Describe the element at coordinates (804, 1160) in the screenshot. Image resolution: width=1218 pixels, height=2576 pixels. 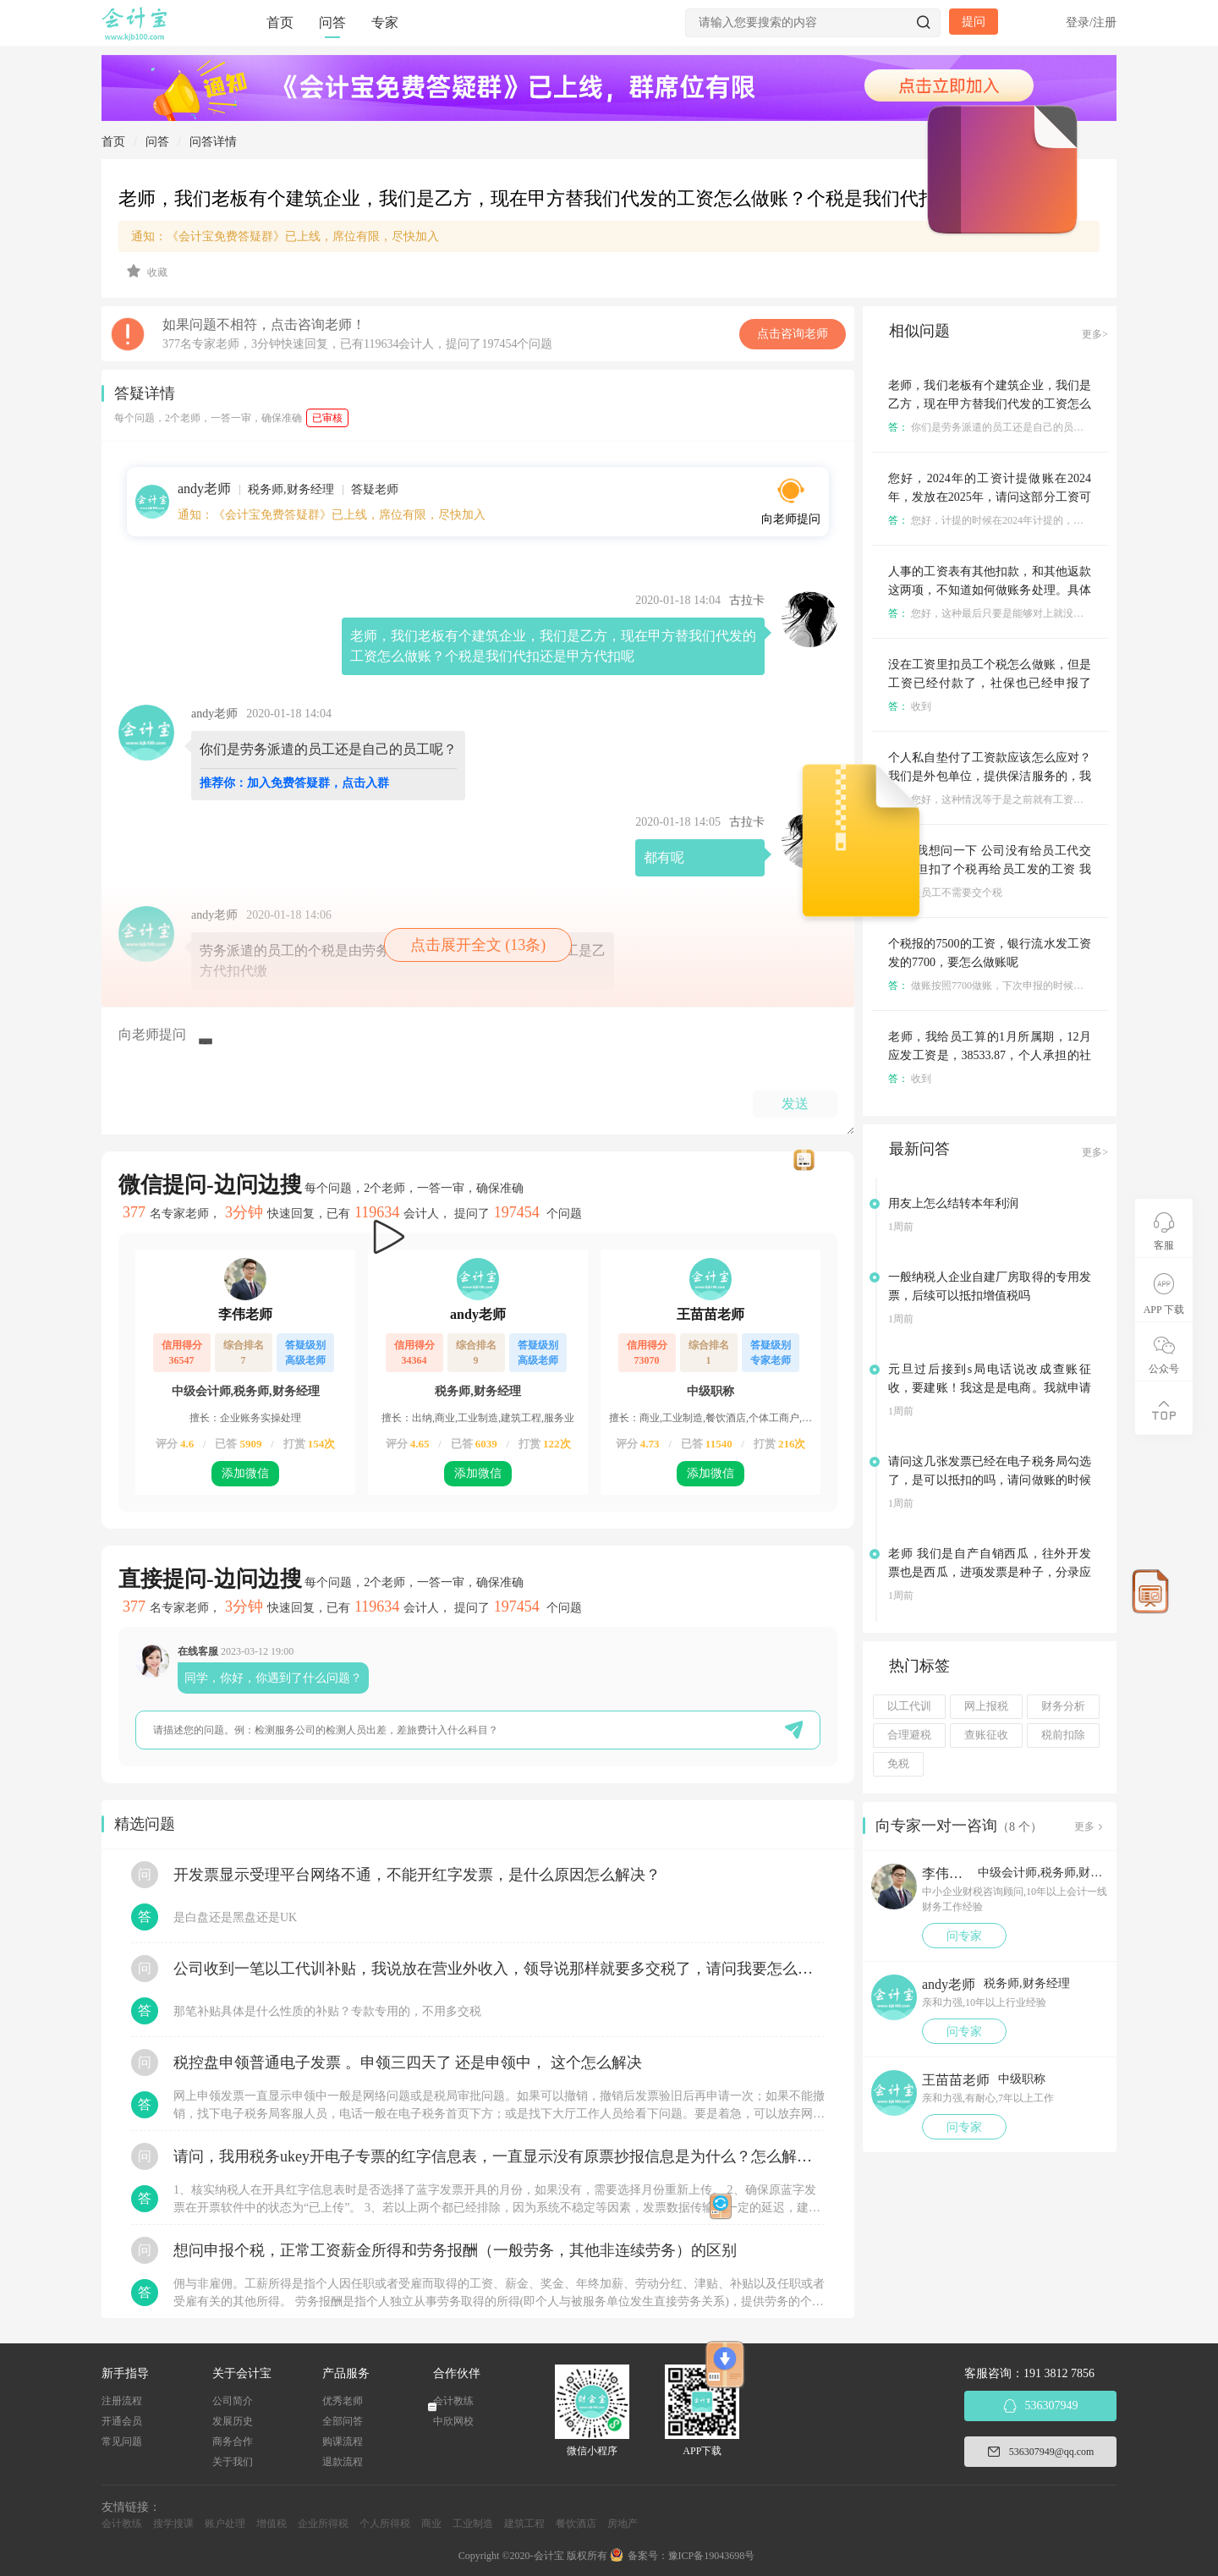
I see `an alpm package file used by arch linux package manager` at that location.